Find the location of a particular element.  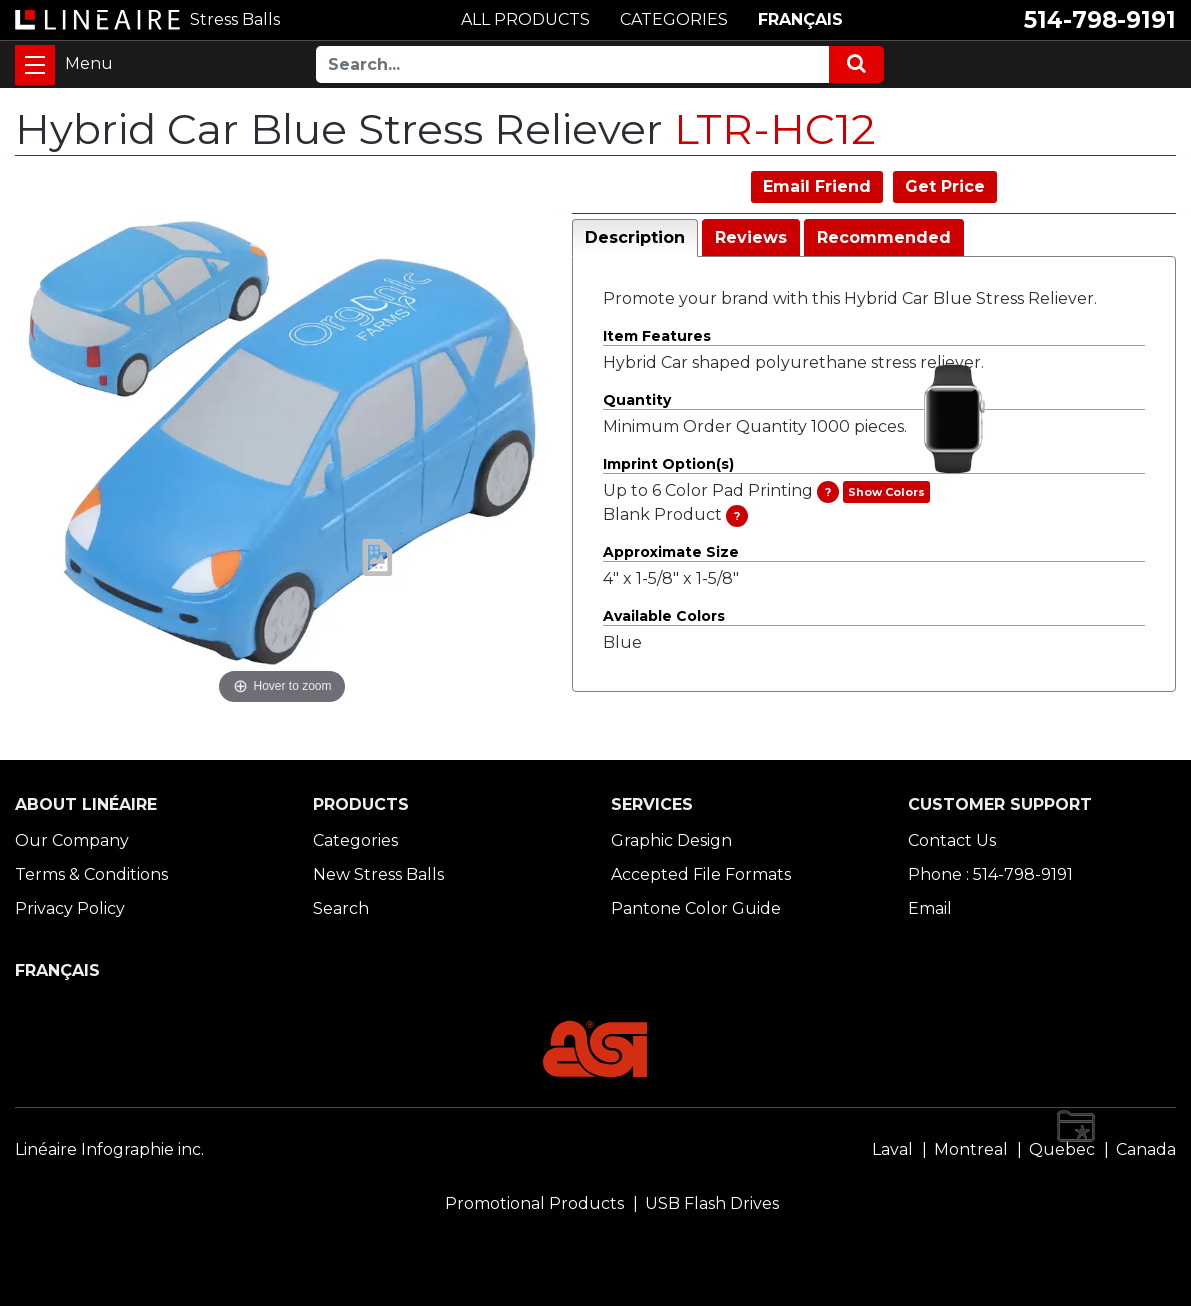

open sparkleshare folder is located at coordinates (1076, 1125).